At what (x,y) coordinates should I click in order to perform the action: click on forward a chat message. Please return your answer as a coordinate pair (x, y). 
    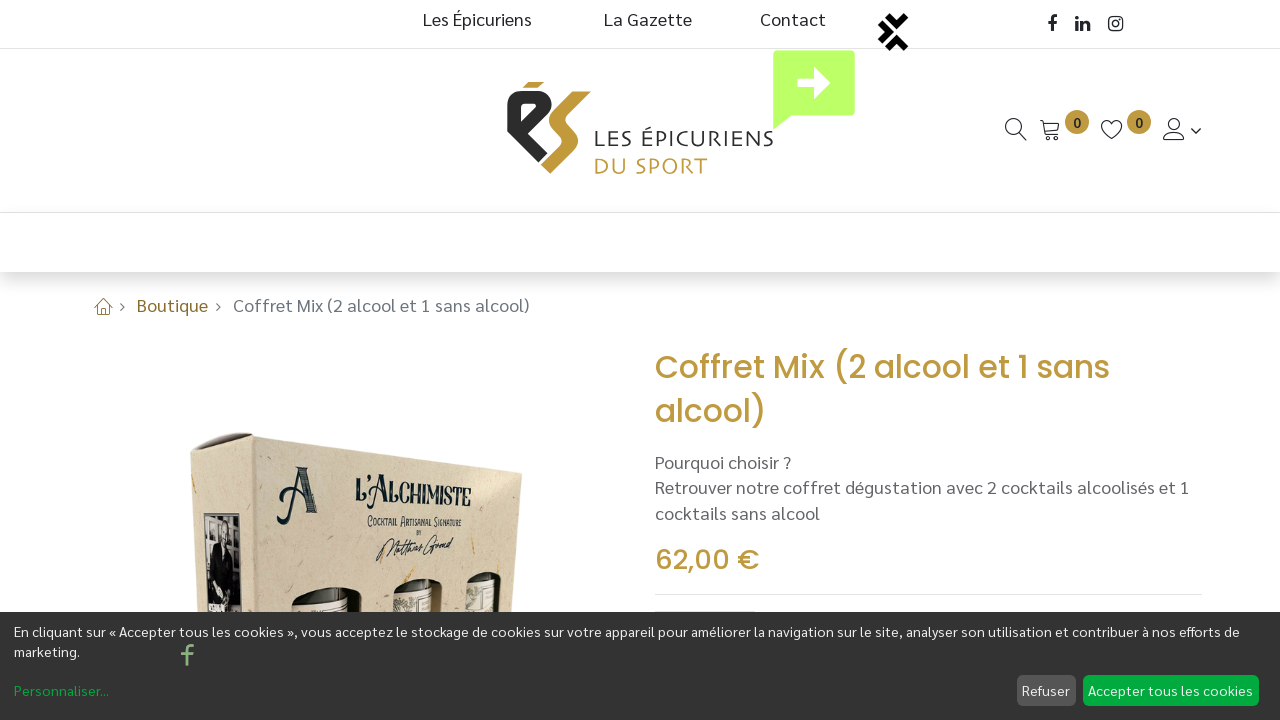
    Looking at the image, I should click on (814, 87).